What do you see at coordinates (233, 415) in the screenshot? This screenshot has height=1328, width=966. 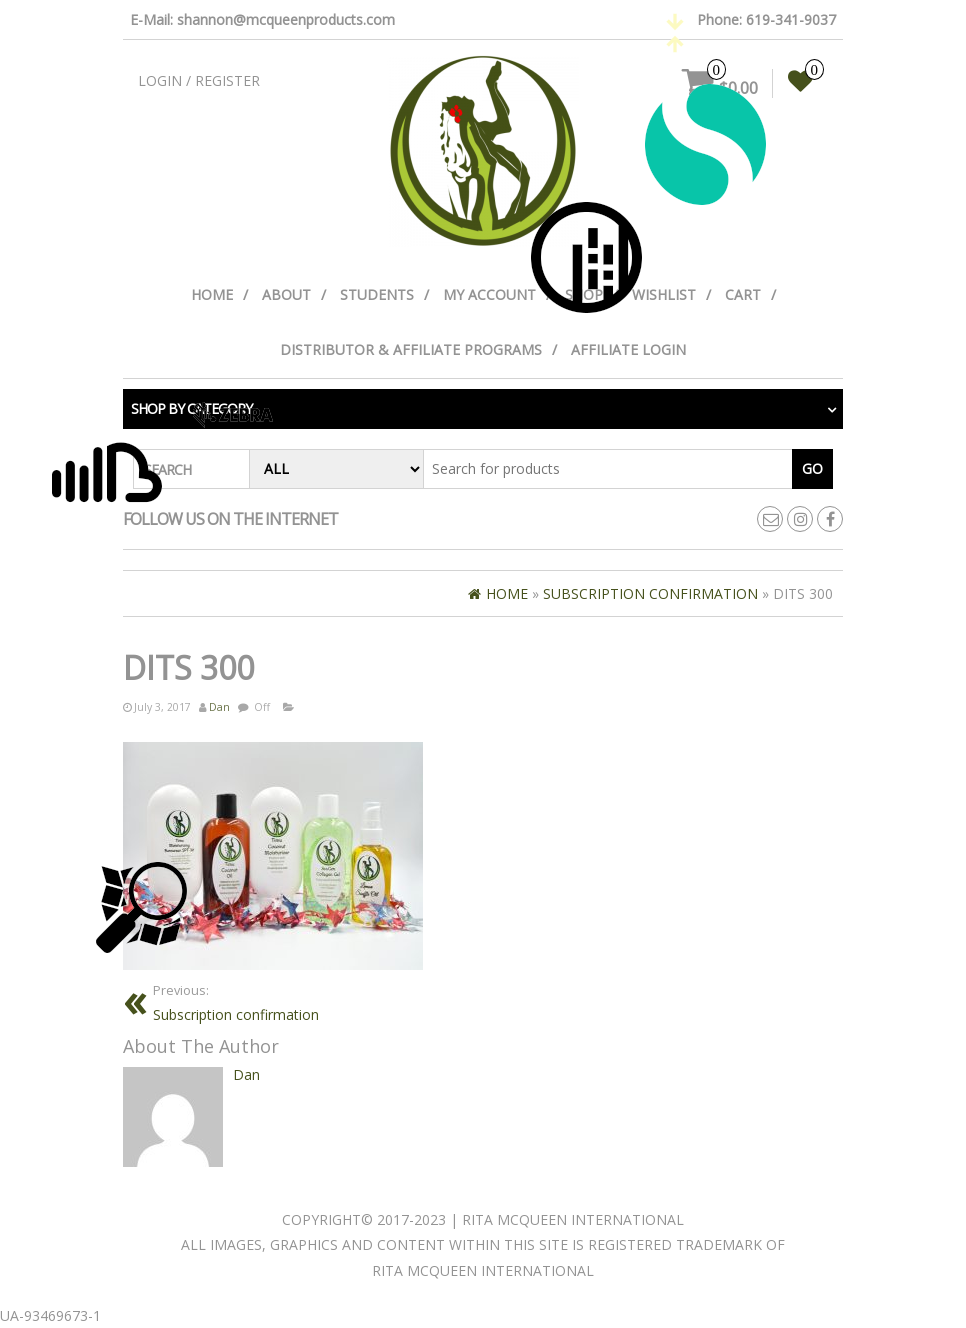 I see `zebra technologies company logo` at bounding box center [233, 415].